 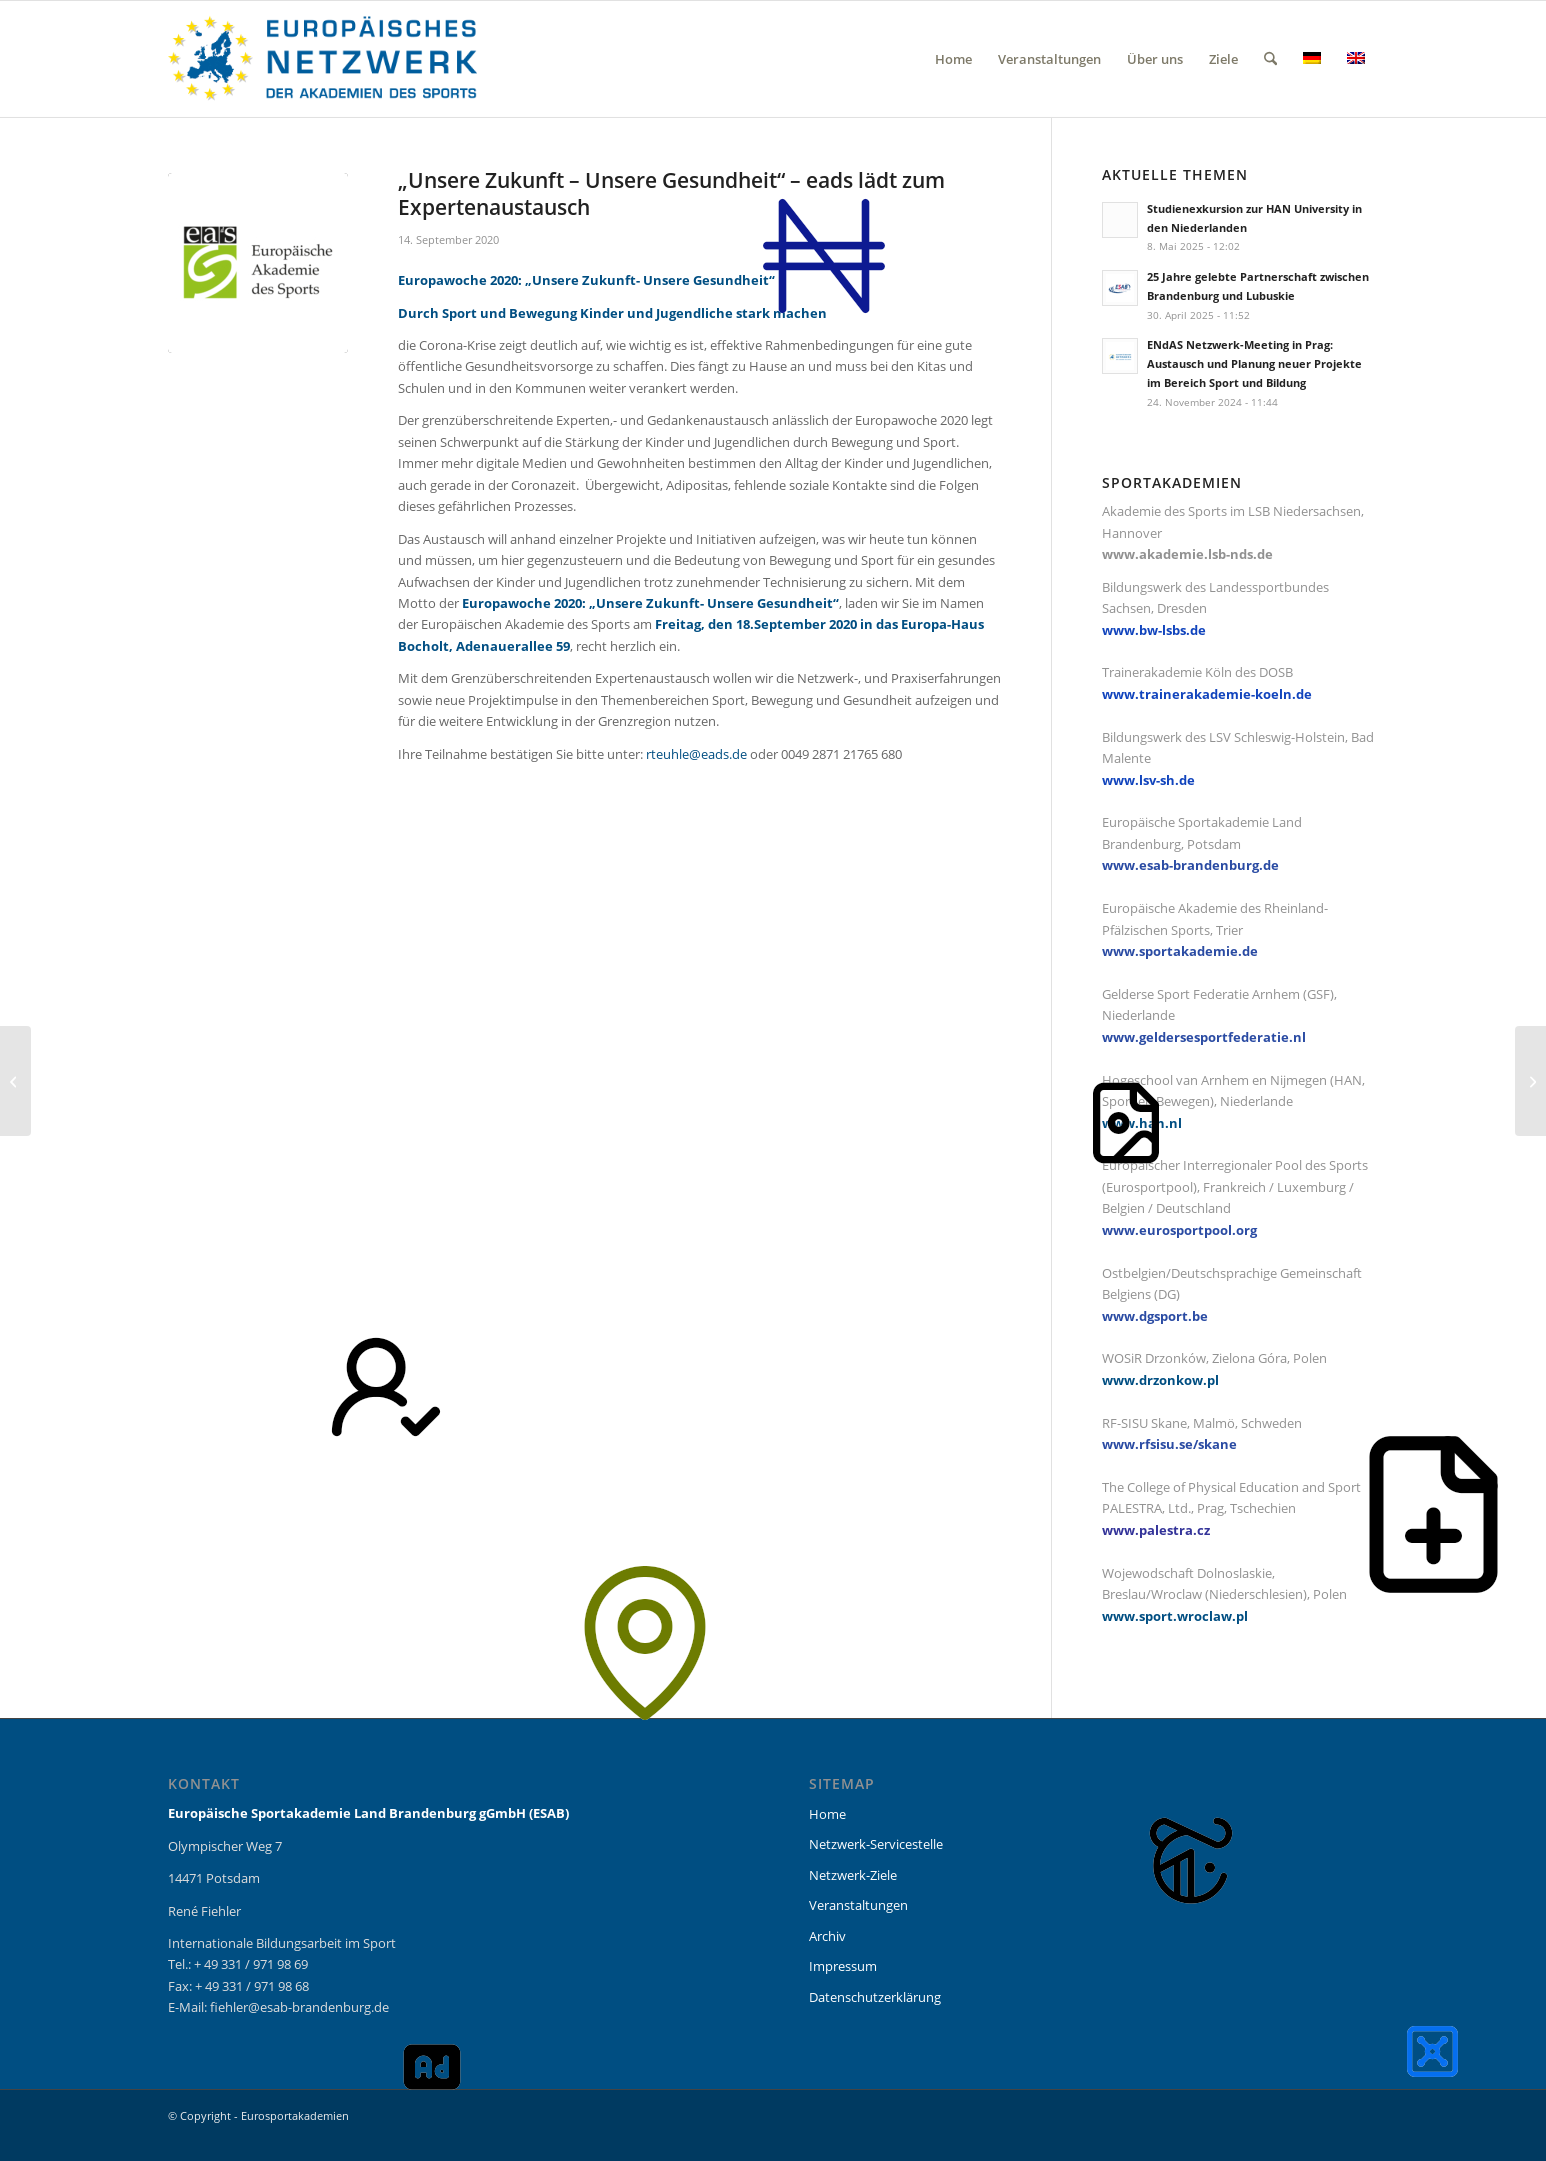 I want to click on view or set a location on the map, so click(x=645, y=1643).